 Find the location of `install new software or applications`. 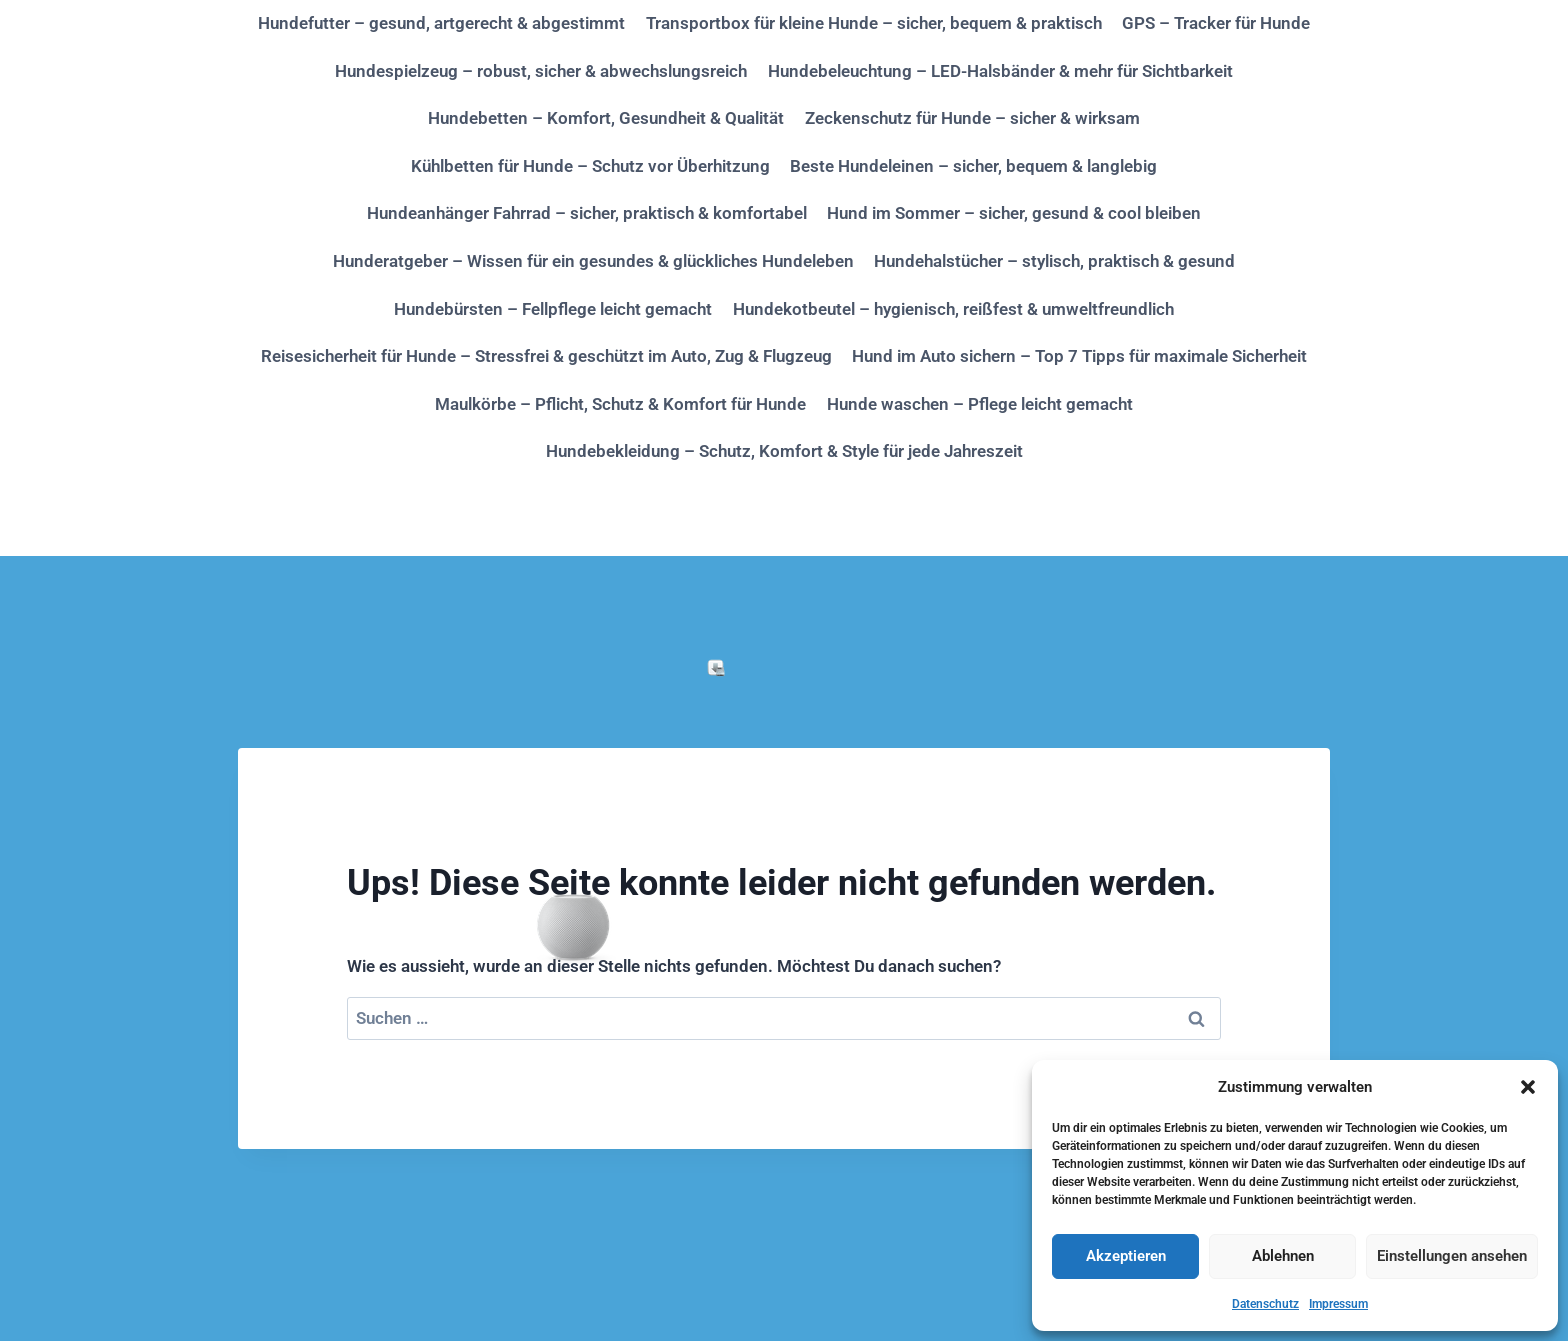

install new software or applications is located at coordinates (715, 667).